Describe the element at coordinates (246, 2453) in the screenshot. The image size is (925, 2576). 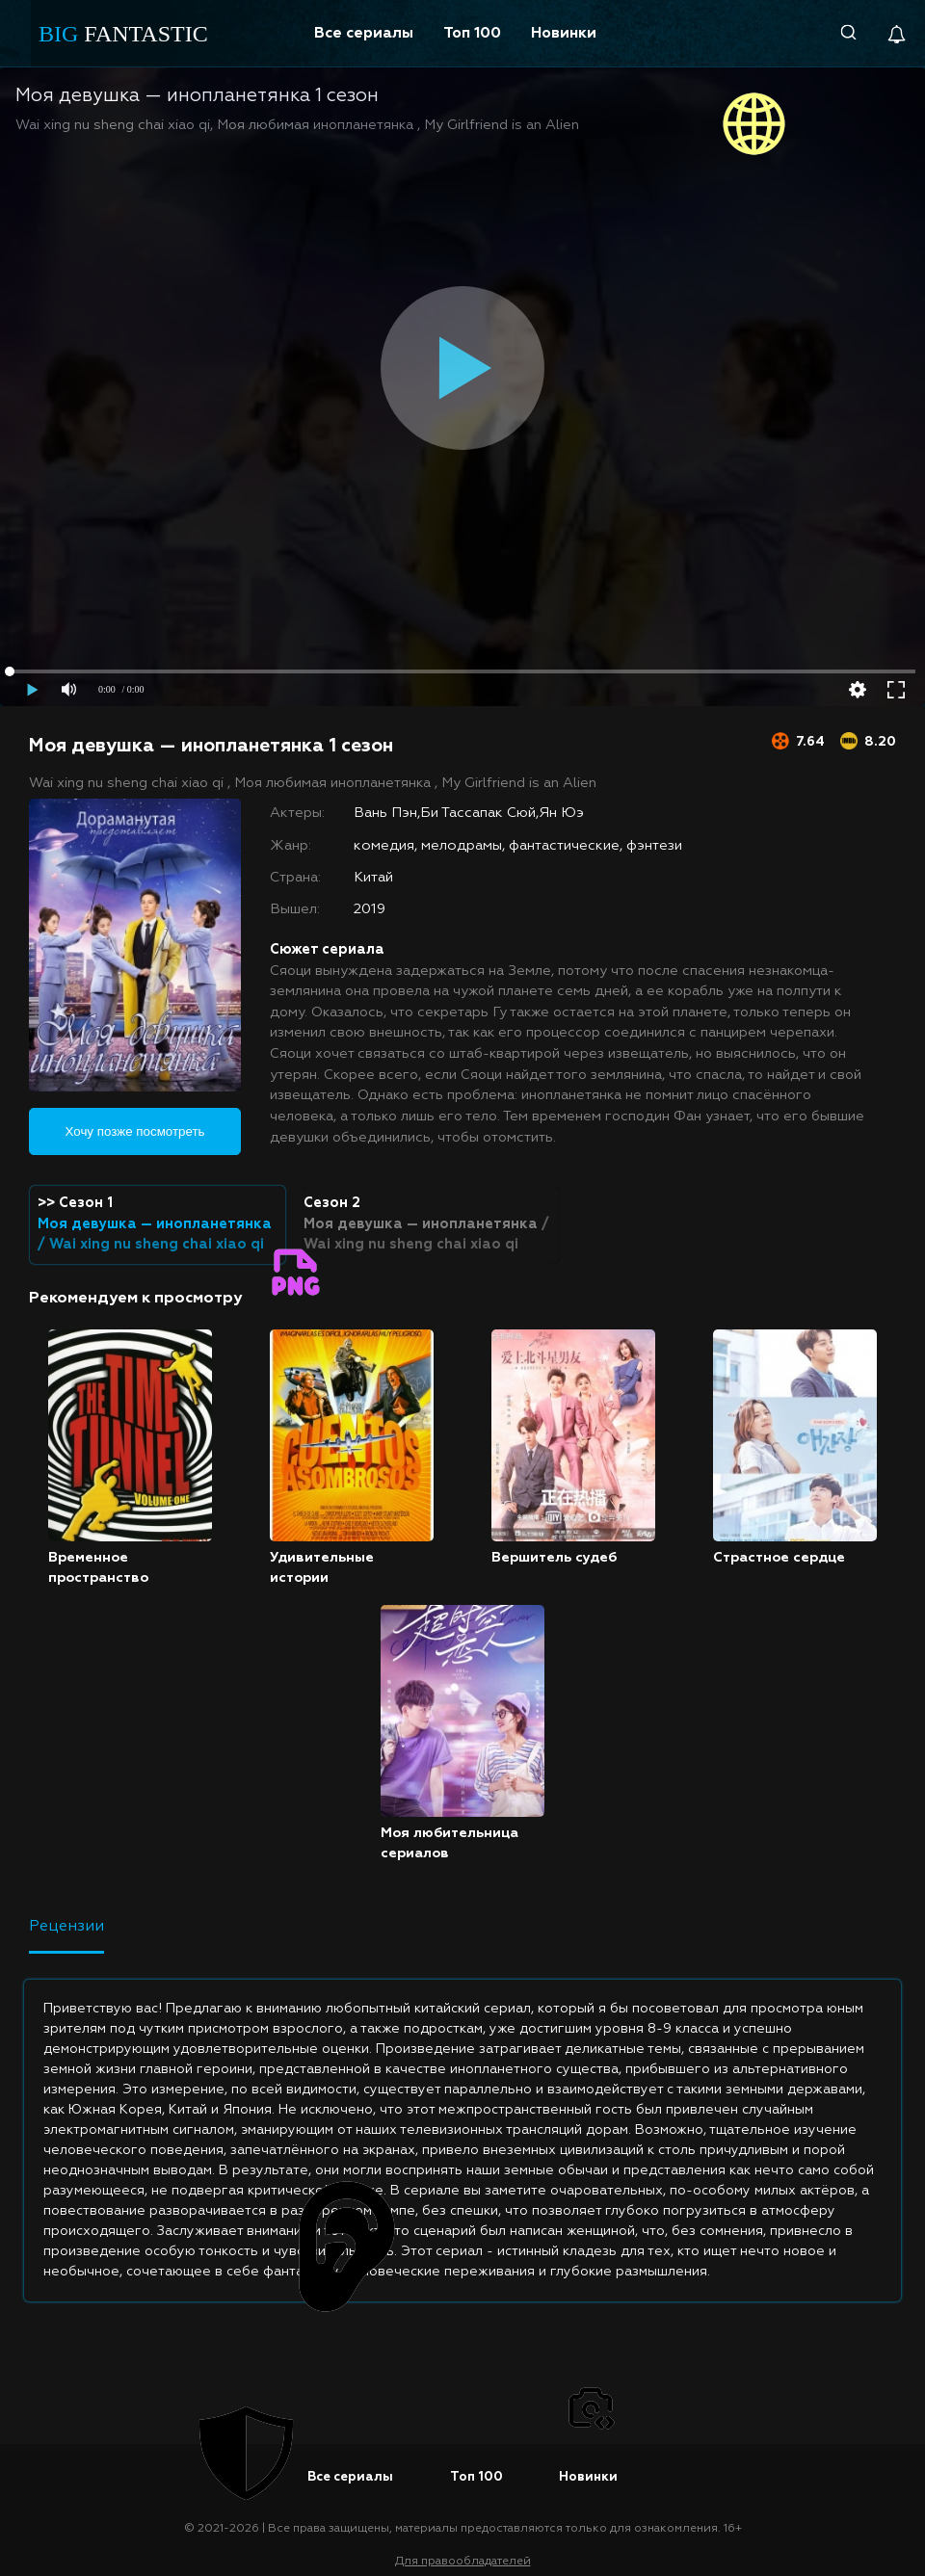
I see `partial security or protection enabled` at that location.